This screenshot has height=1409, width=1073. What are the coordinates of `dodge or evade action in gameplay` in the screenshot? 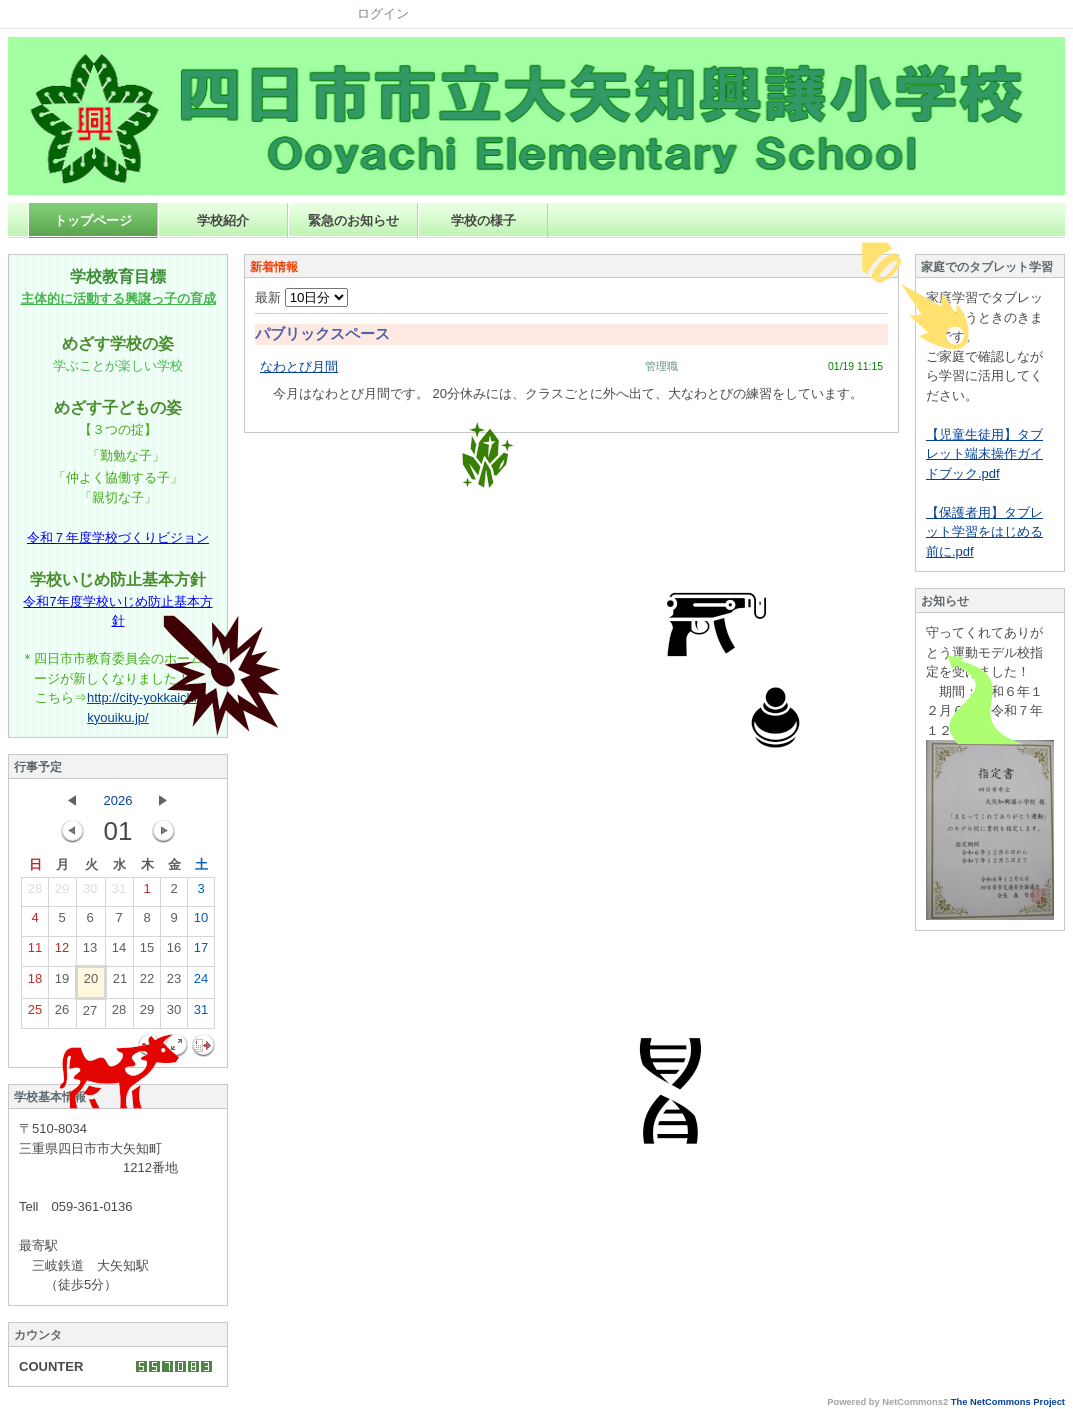 It's located at (982, 700).